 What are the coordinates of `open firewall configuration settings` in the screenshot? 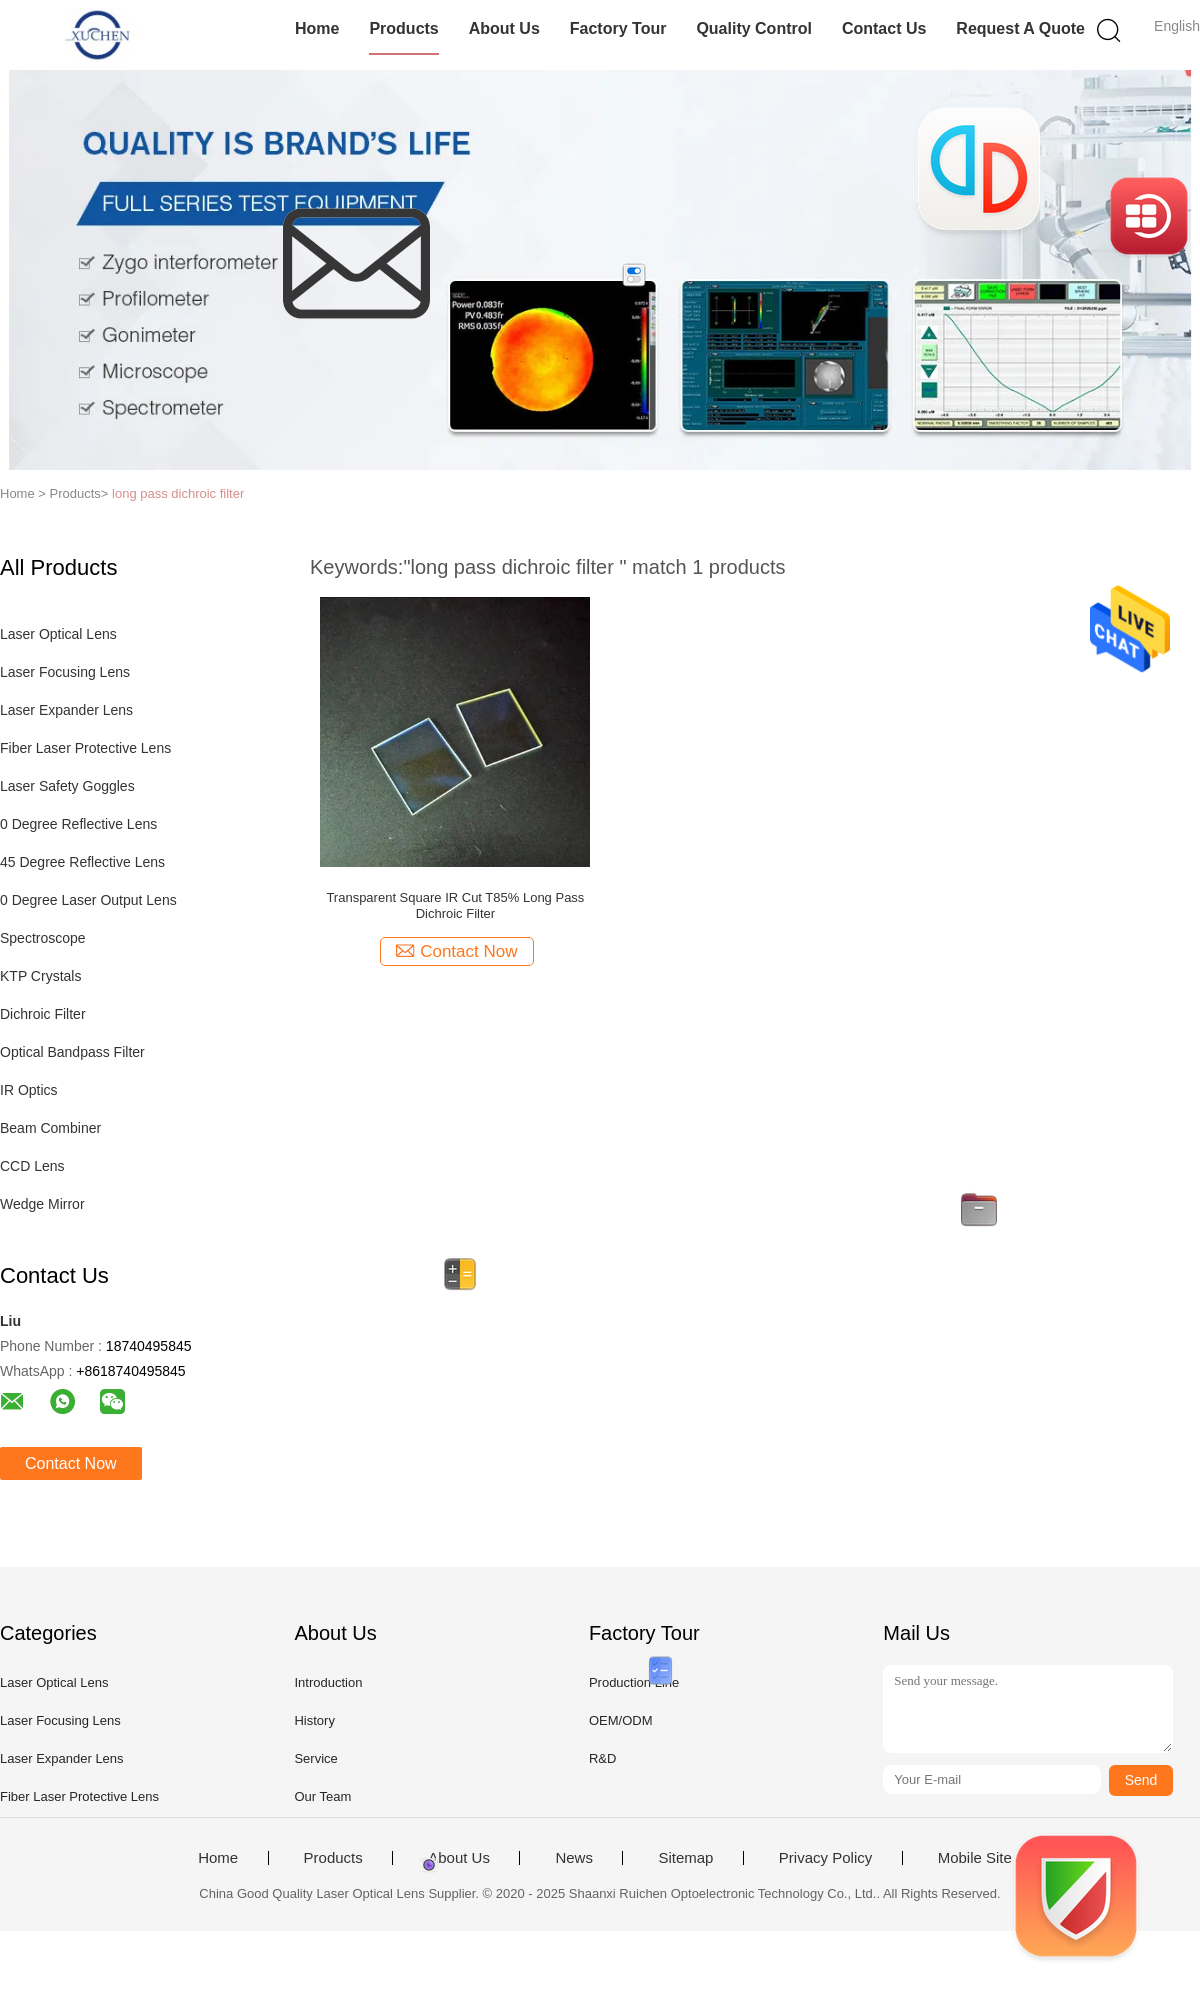 It's located at (1076, 1896).